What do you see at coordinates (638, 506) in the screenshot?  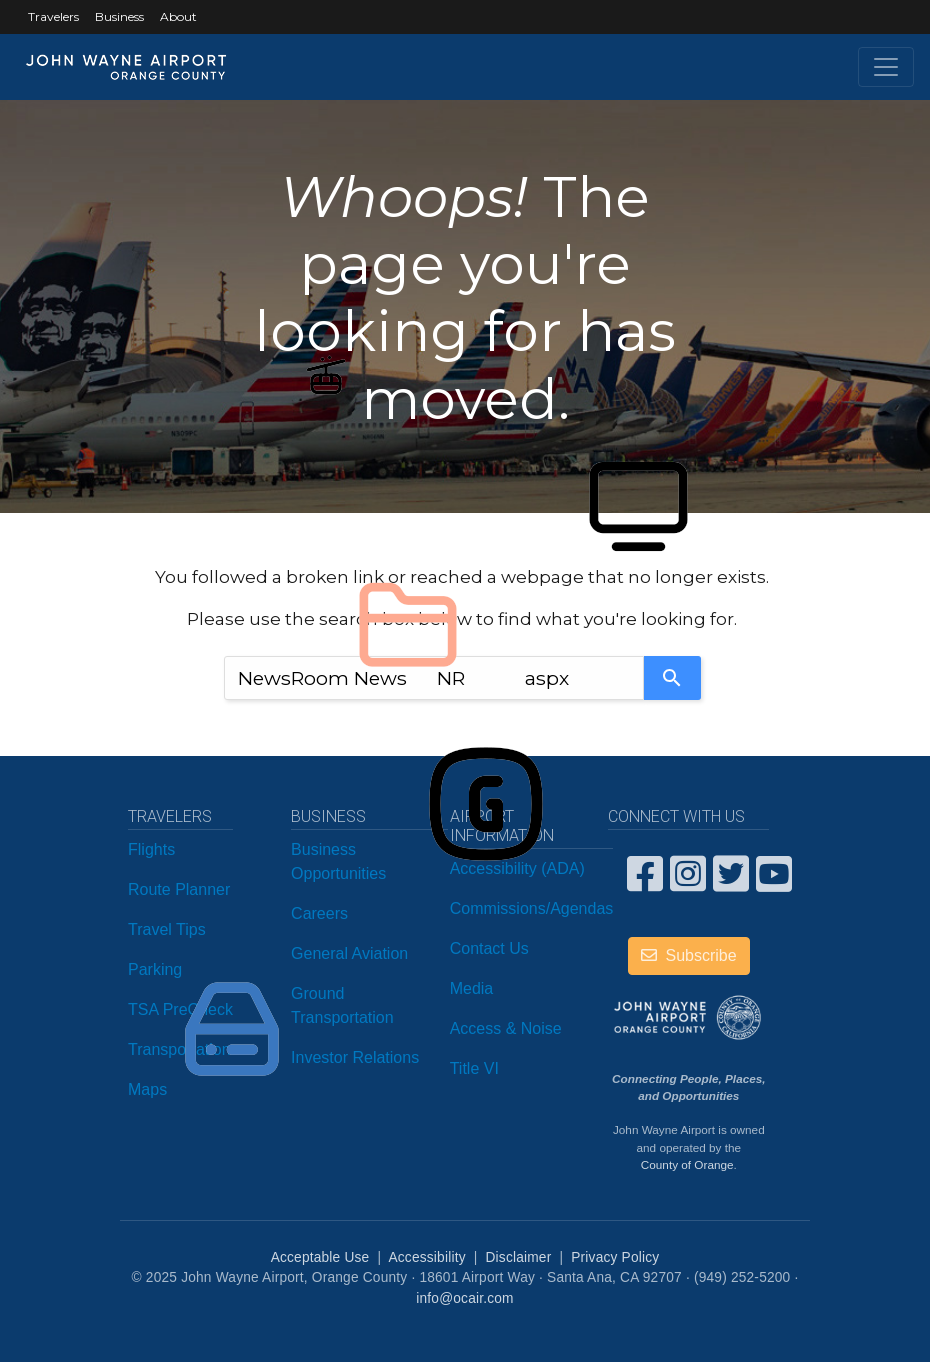 I see `access tv or display settings` at bounding box center [638, 506].